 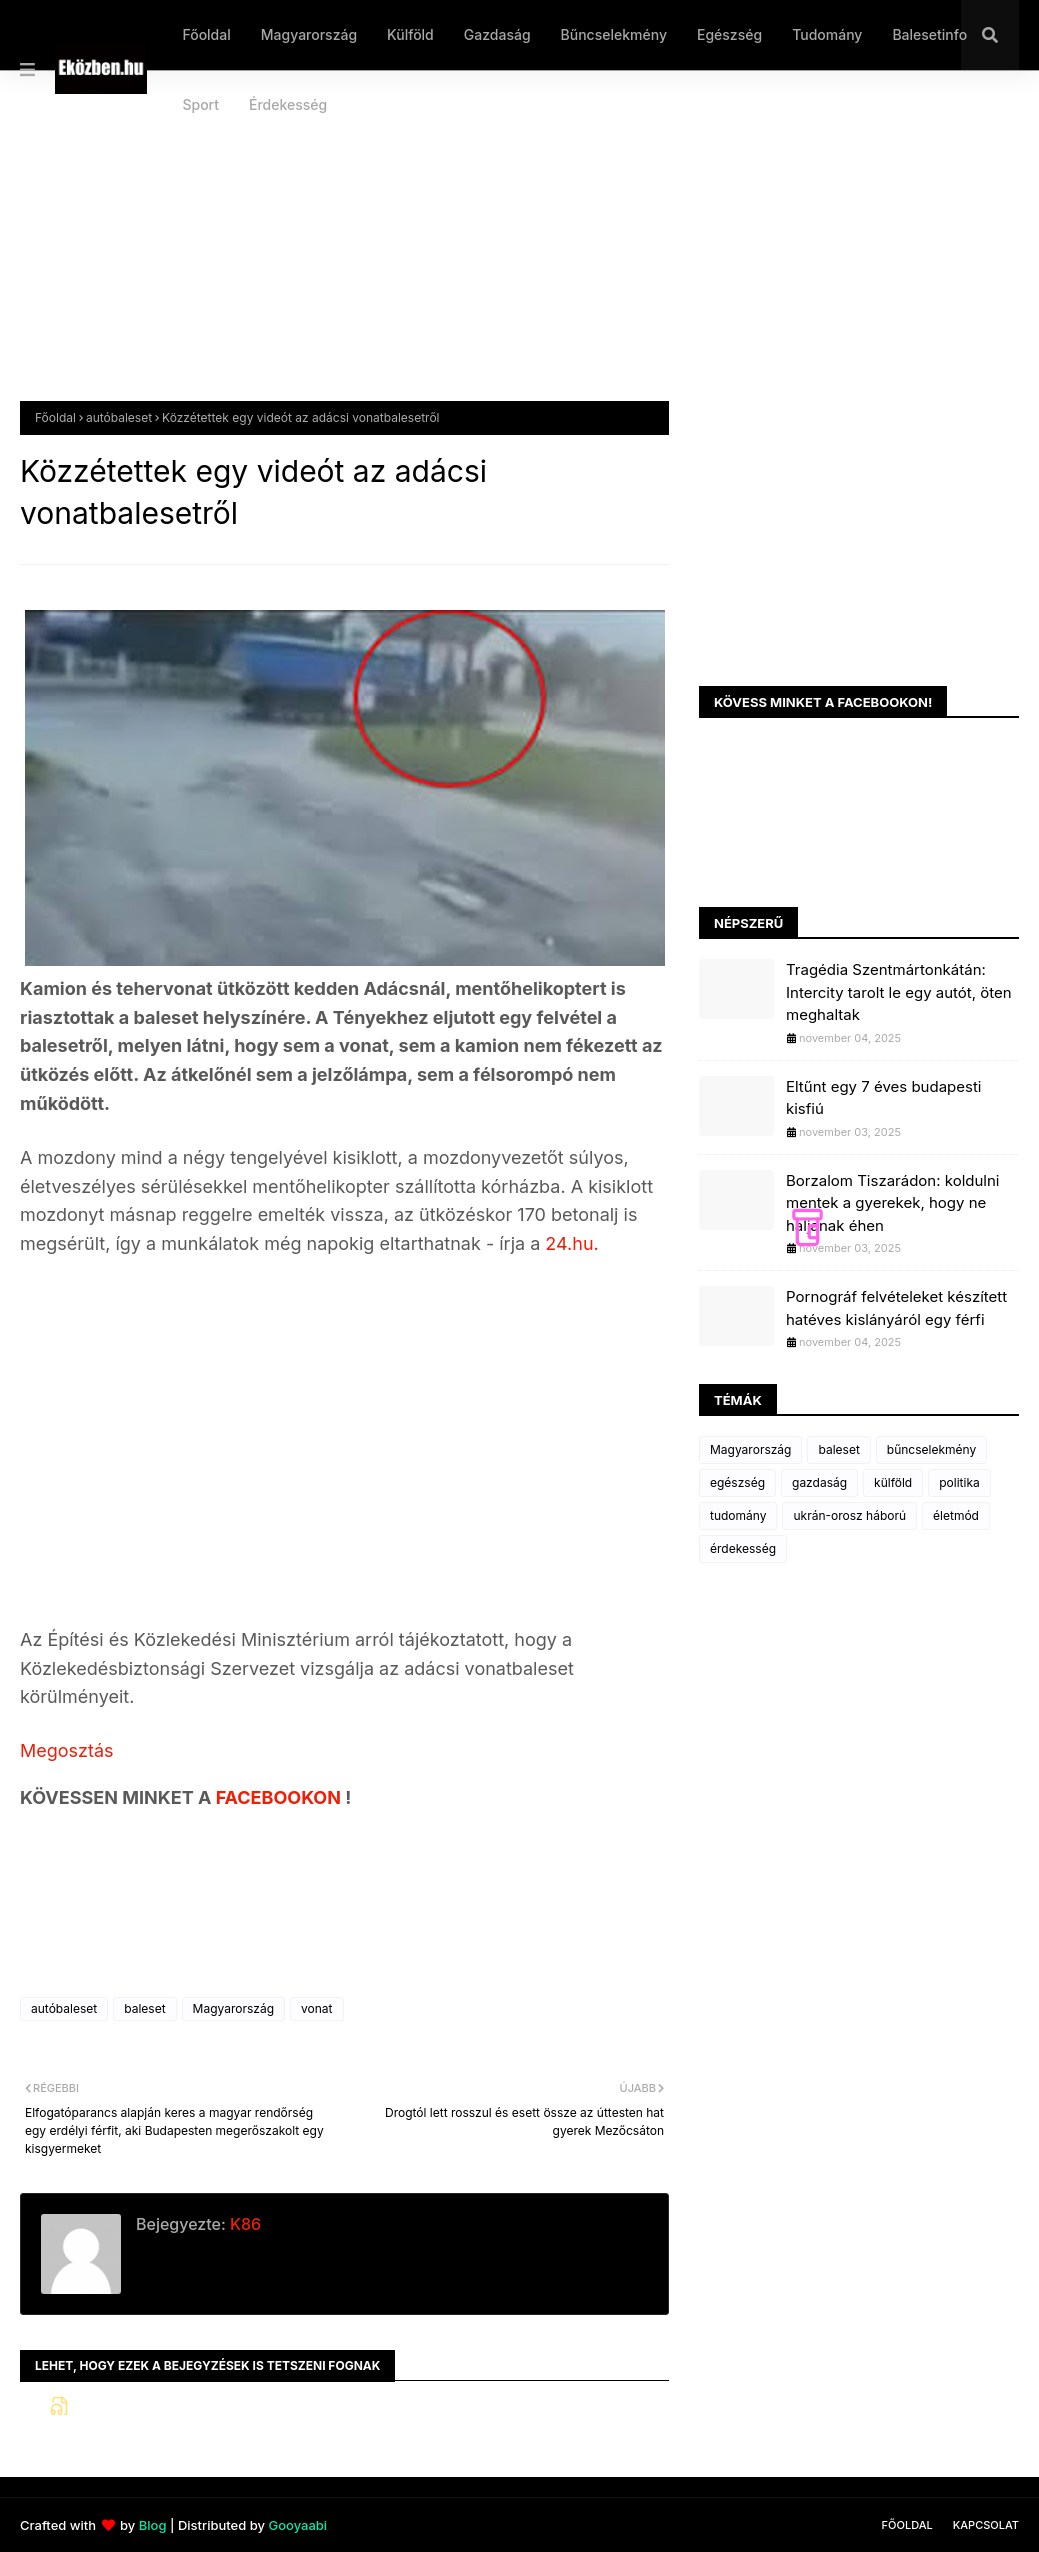 I want to click on view medication information, so click(x=807, y=1227).